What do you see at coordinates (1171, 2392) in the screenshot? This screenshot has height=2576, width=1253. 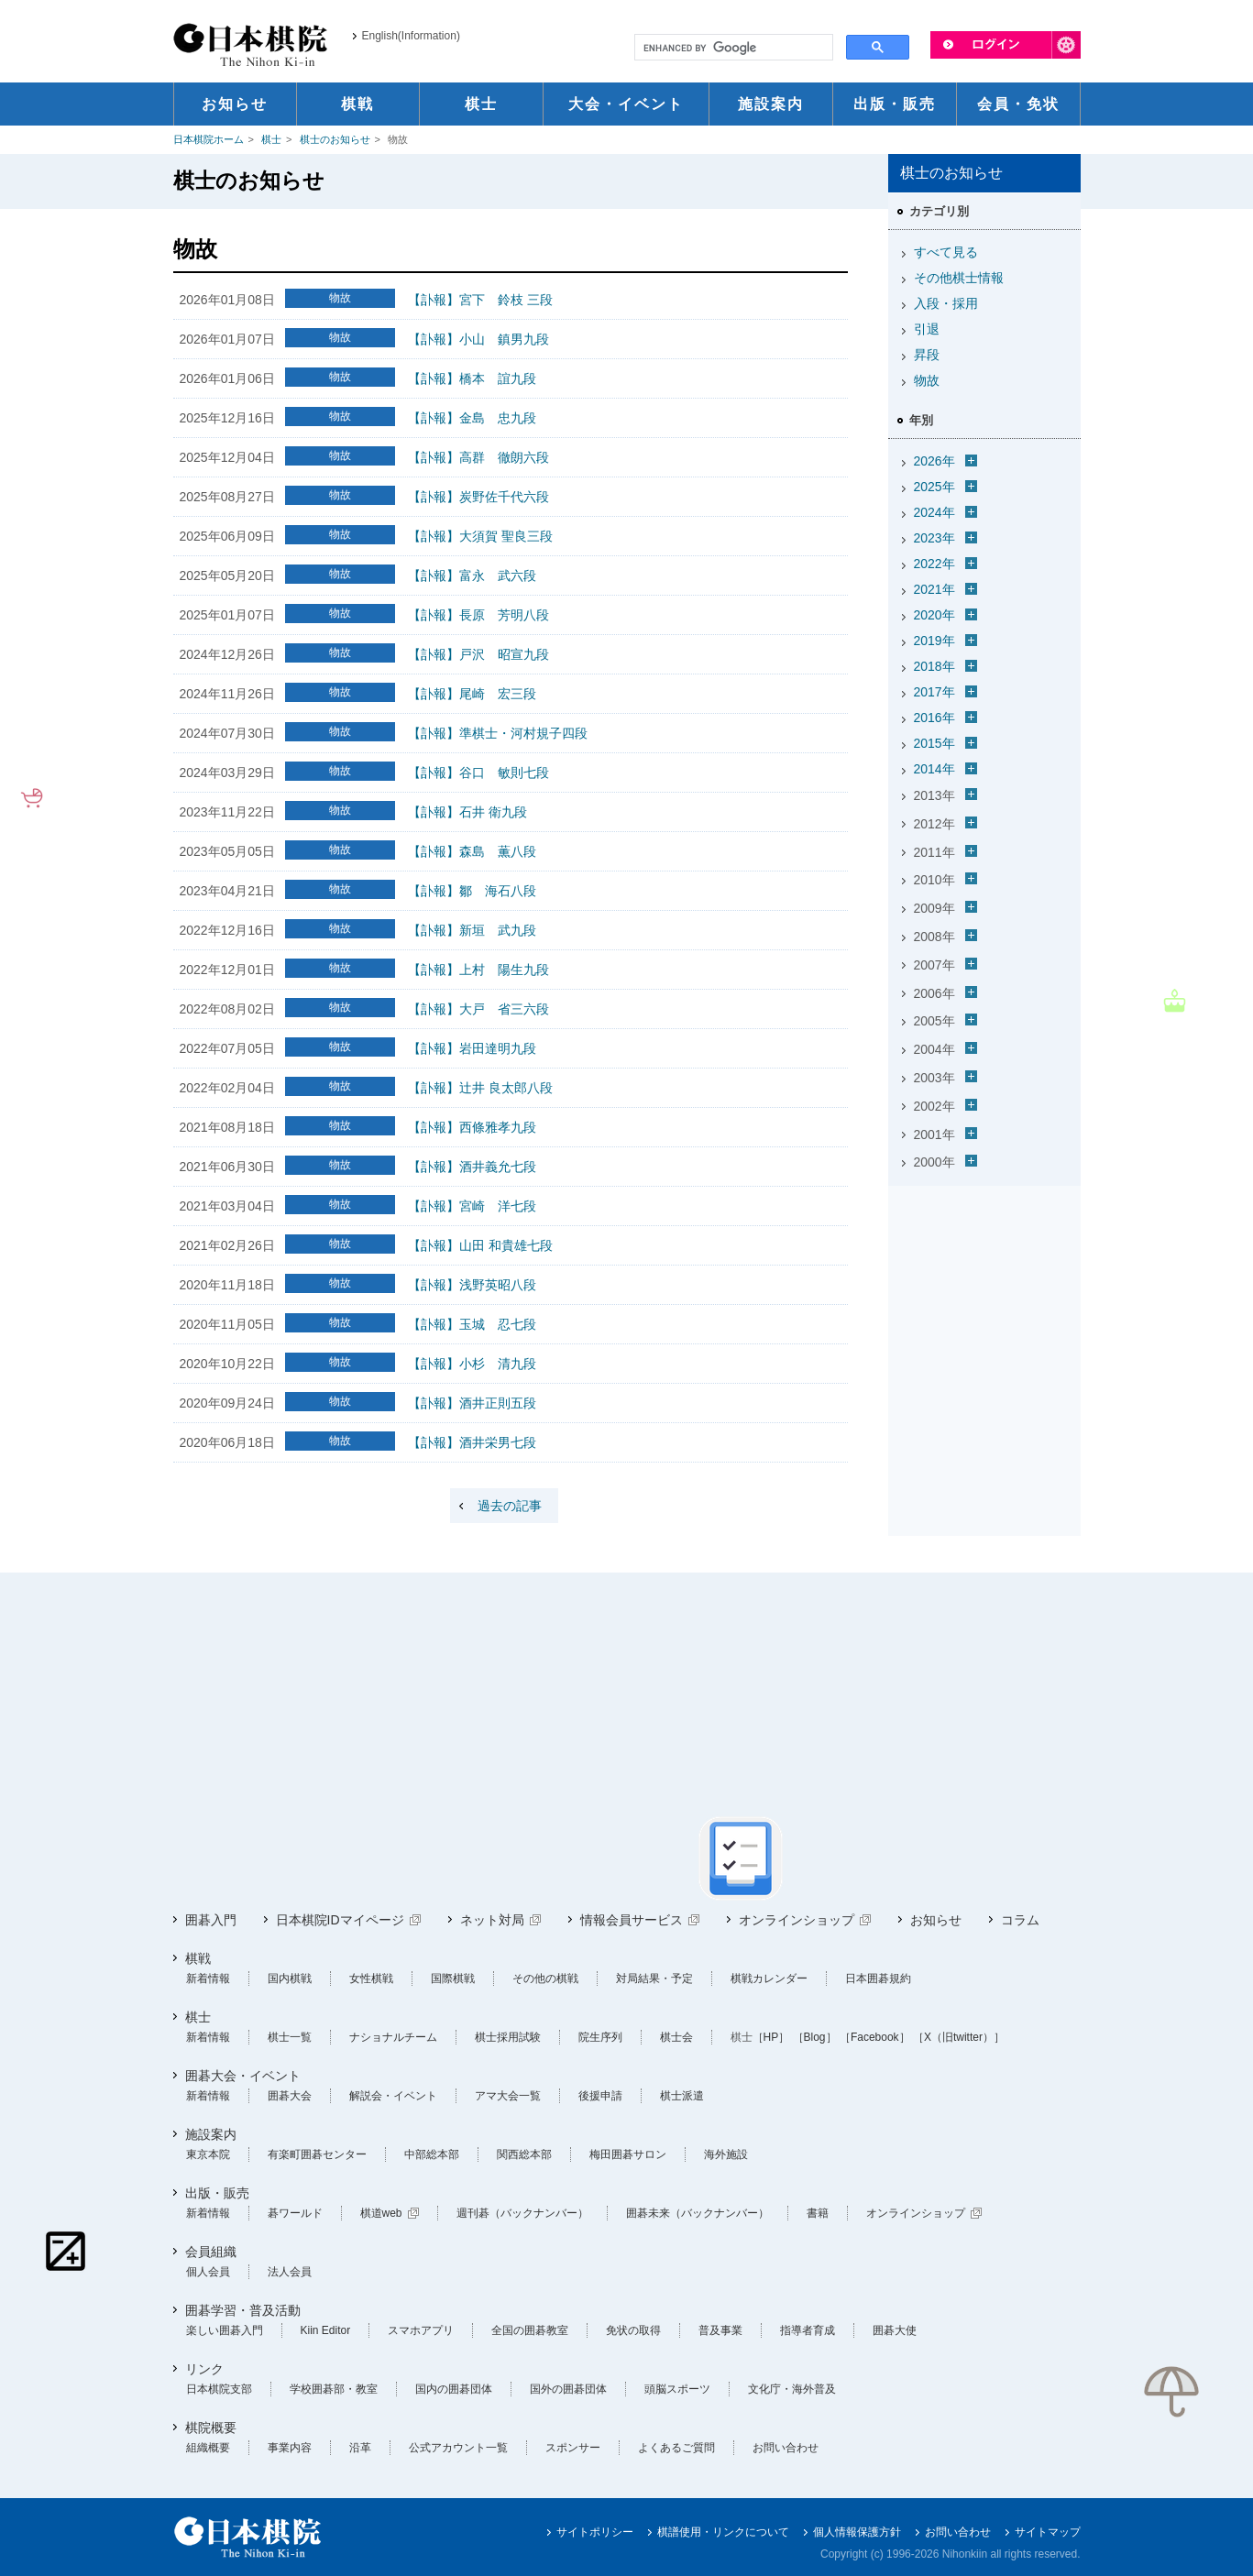 I see `view weather protection or rain forecast` at bounding box center [1171, 2392].